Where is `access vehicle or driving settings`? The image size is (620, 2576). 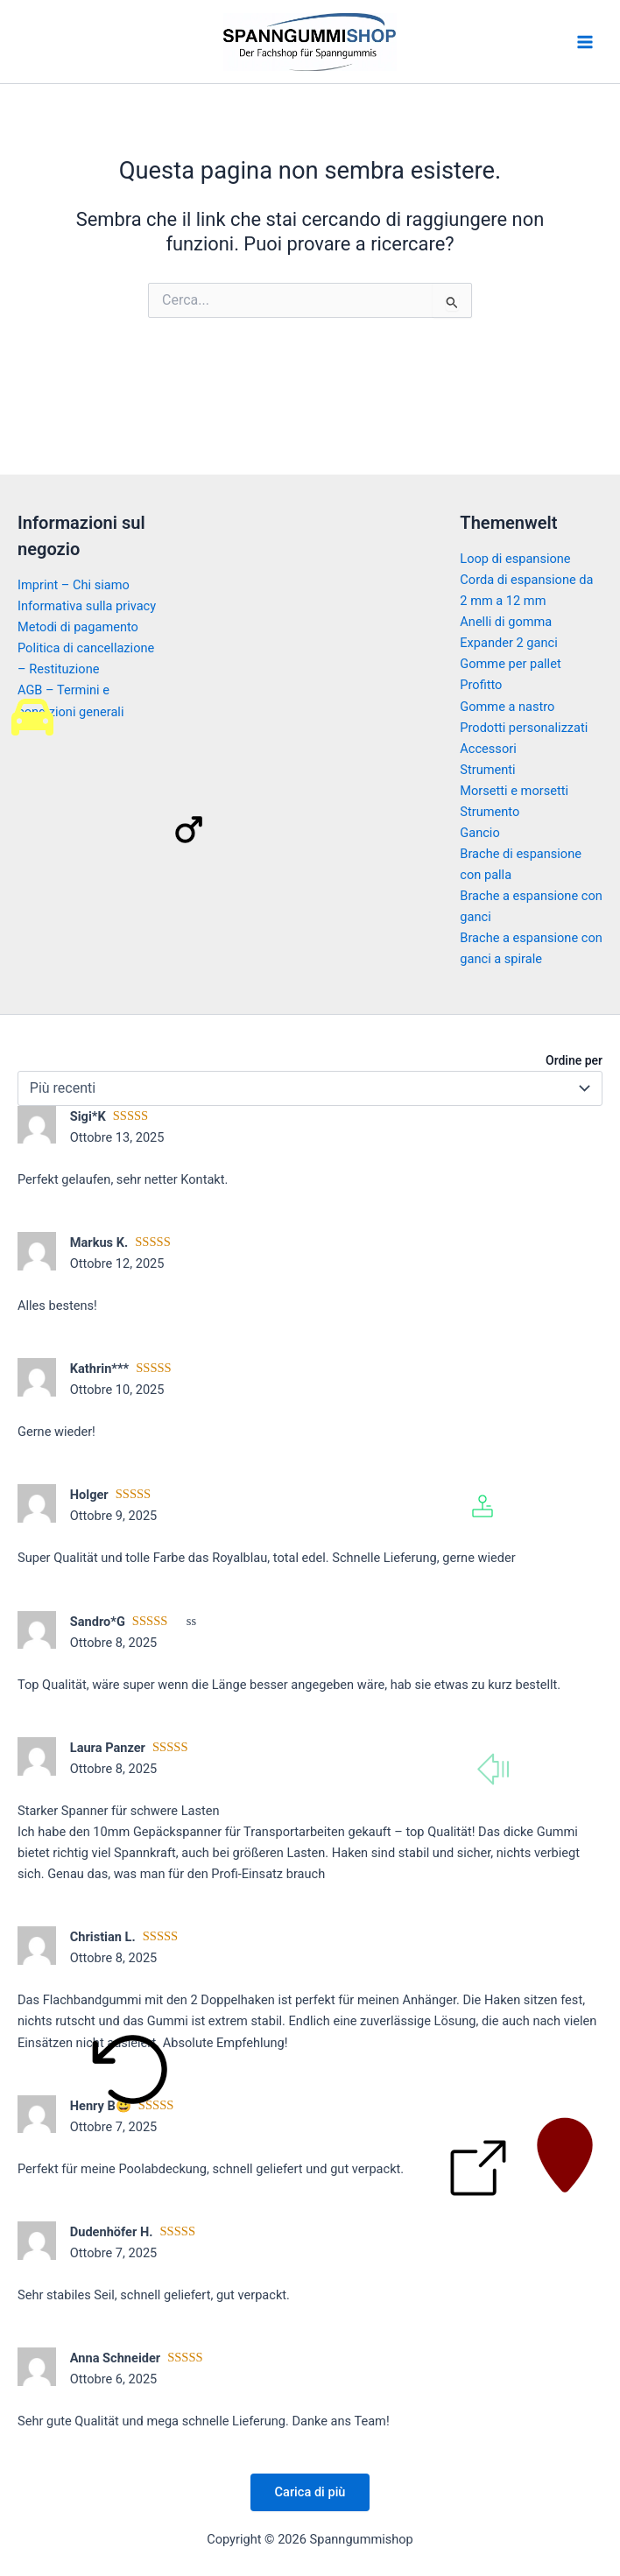
access vehicle or driving settings is located at coordinates (32, 717).